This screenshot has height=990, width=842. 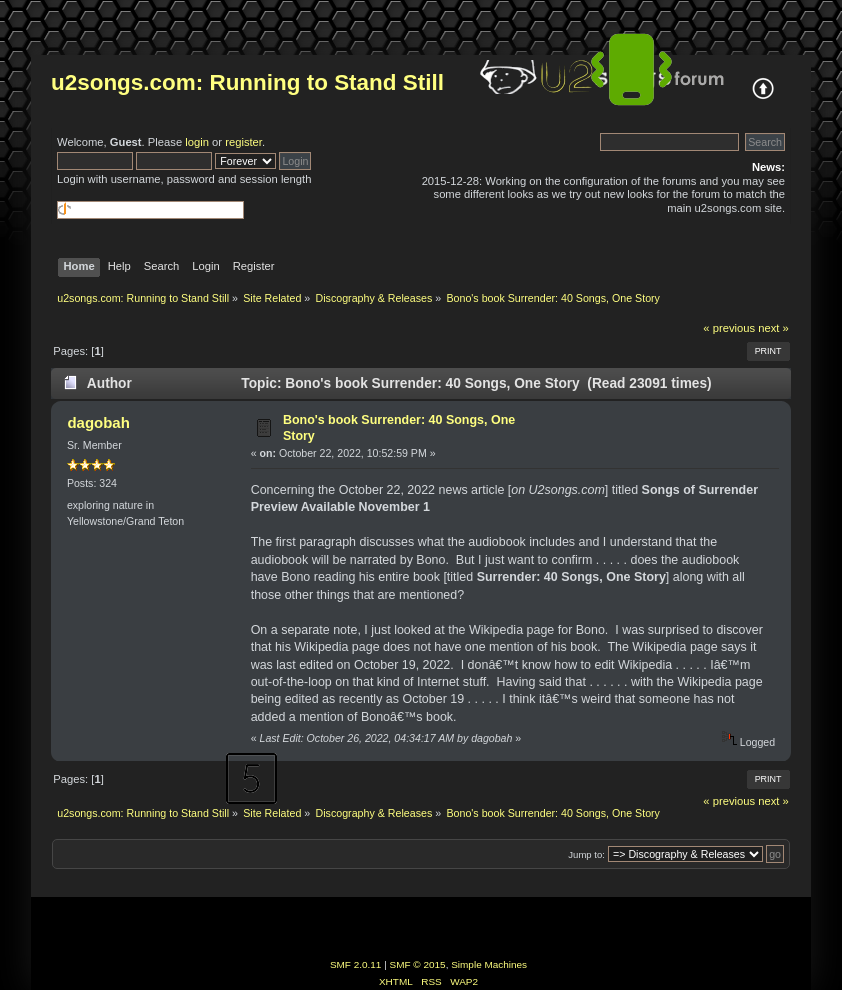 I want to click on phone is on vibrate mode, so click(x=631, y=69).